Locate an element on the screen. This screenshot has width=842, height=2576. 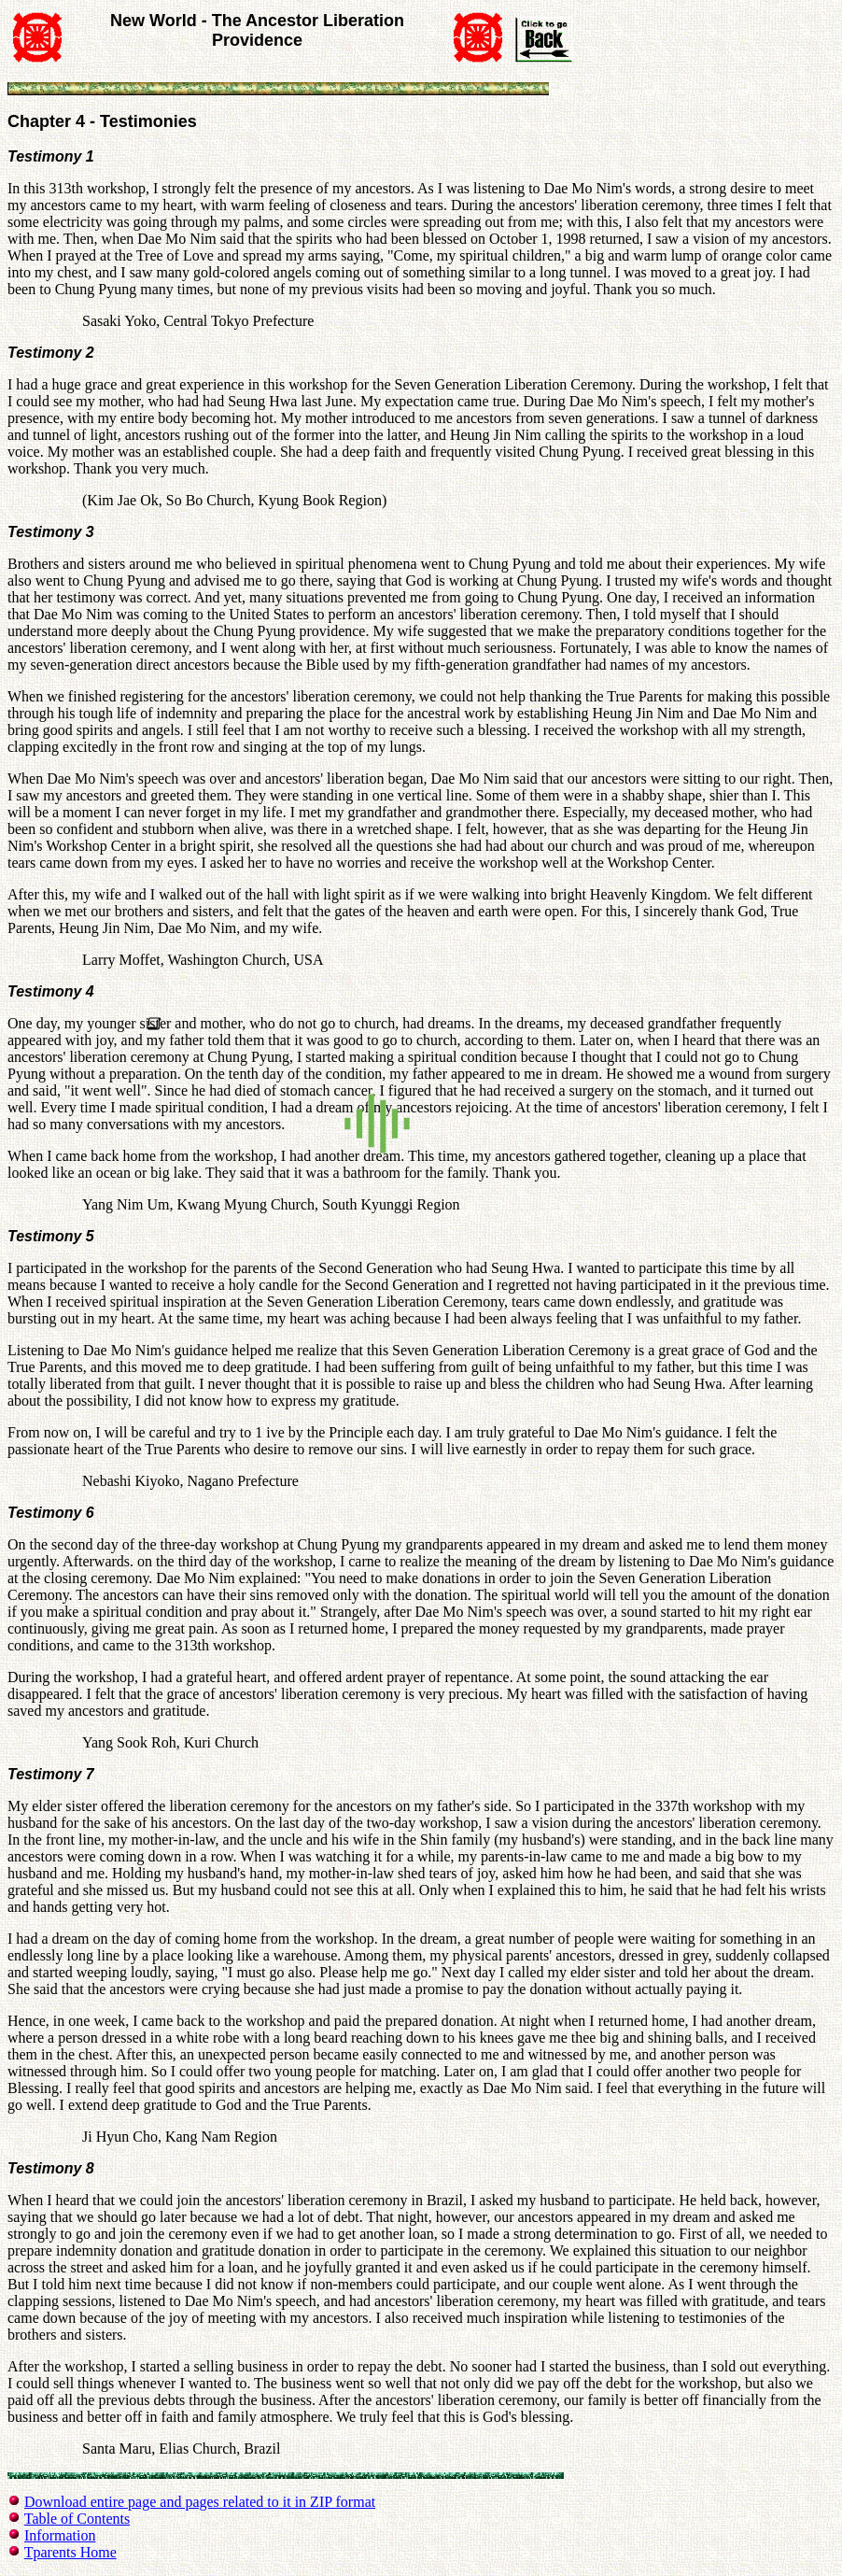
view document or paper file is located at coordinates (154, 1024).